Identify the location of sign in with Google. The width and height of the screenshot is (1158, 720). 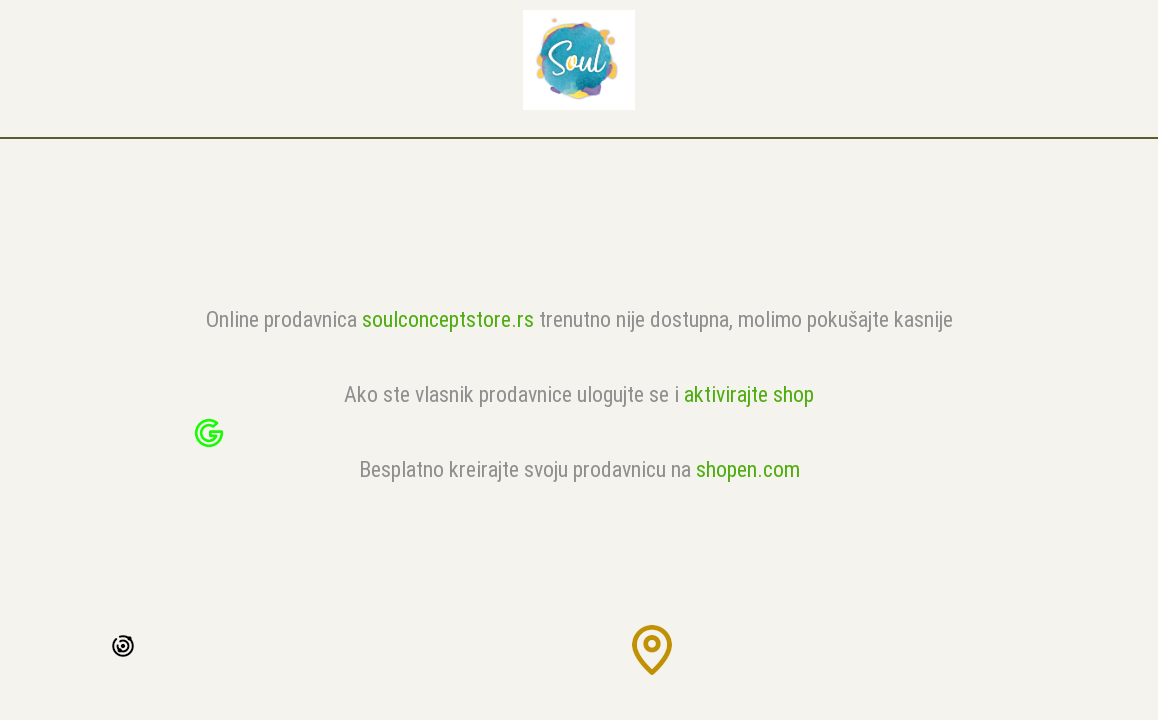
(209, 433).